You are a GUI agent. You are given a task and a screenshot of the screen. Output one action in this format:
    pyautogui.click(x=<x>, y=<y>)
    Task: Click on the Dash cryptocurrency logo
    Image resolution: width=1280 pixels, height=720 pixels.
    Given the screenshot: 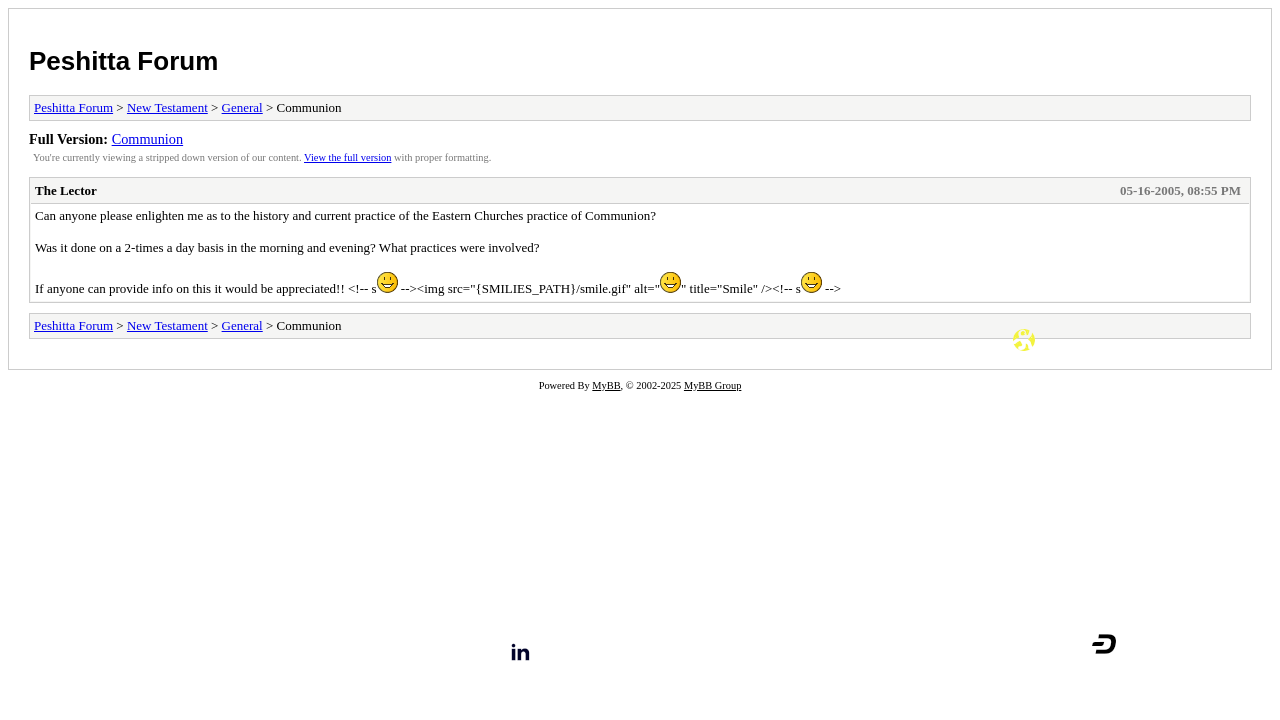 What is the action you would take?
    pyautogui.click(x=1104, y=644)
    